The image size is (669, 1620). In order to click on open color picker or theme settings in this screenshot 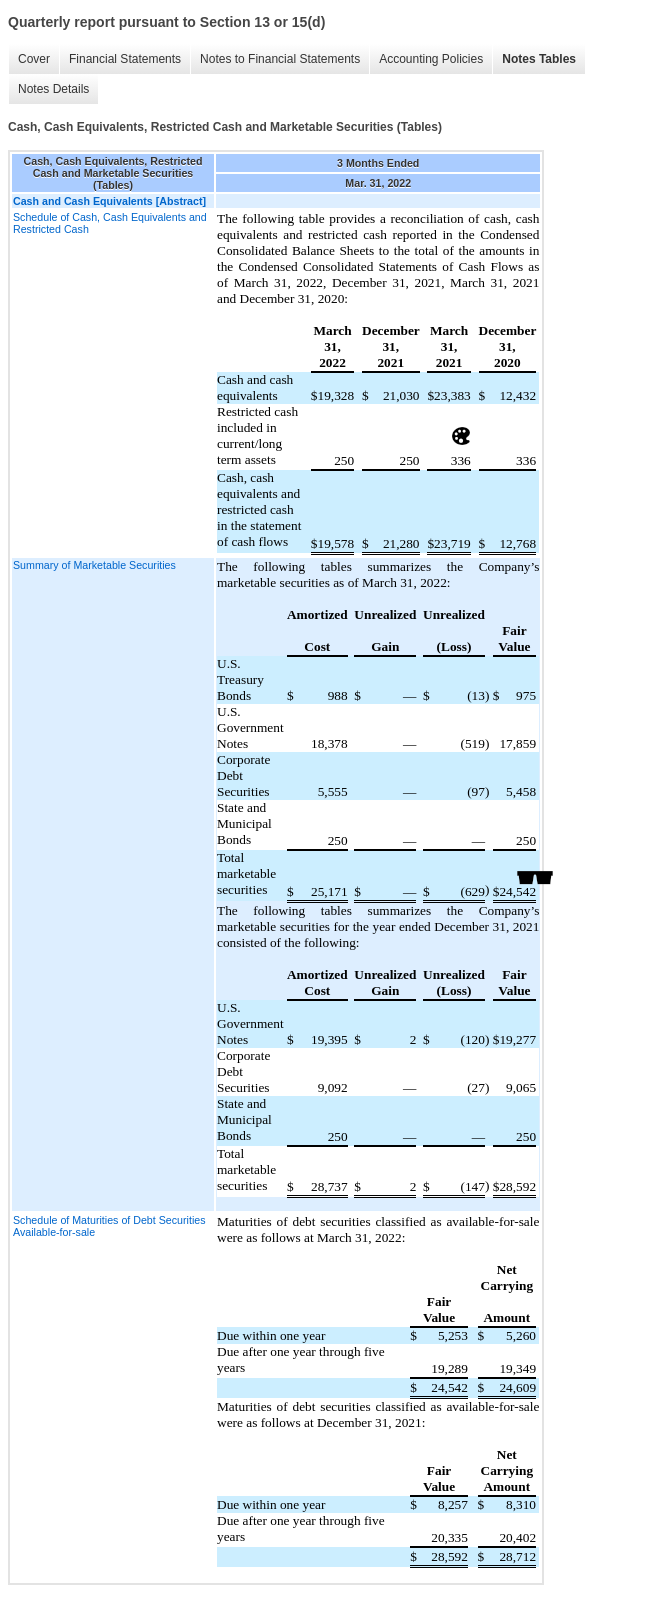, I will do `click(461, 436)`.